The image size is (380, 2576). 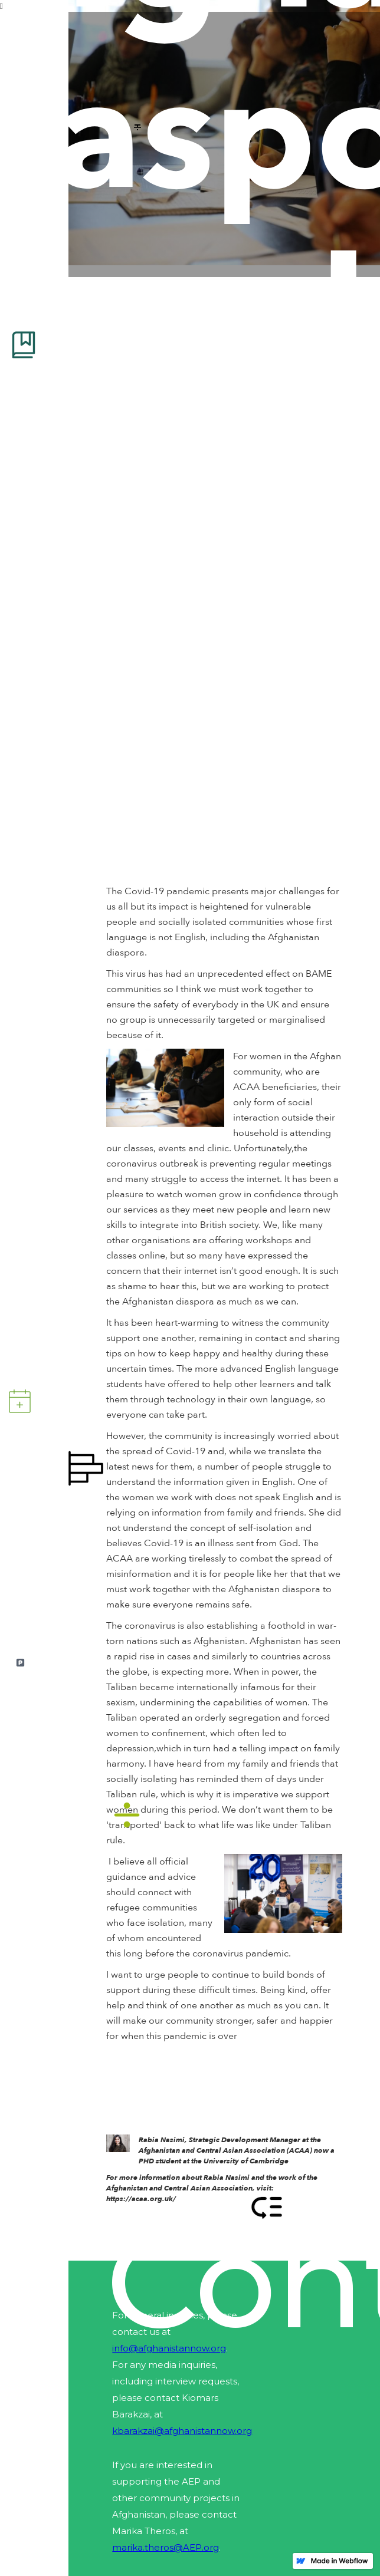 What do you see at coordinates (127, 1815) in the screenshot?
I see `perform division calculation` at bounding box center [127, 1815].